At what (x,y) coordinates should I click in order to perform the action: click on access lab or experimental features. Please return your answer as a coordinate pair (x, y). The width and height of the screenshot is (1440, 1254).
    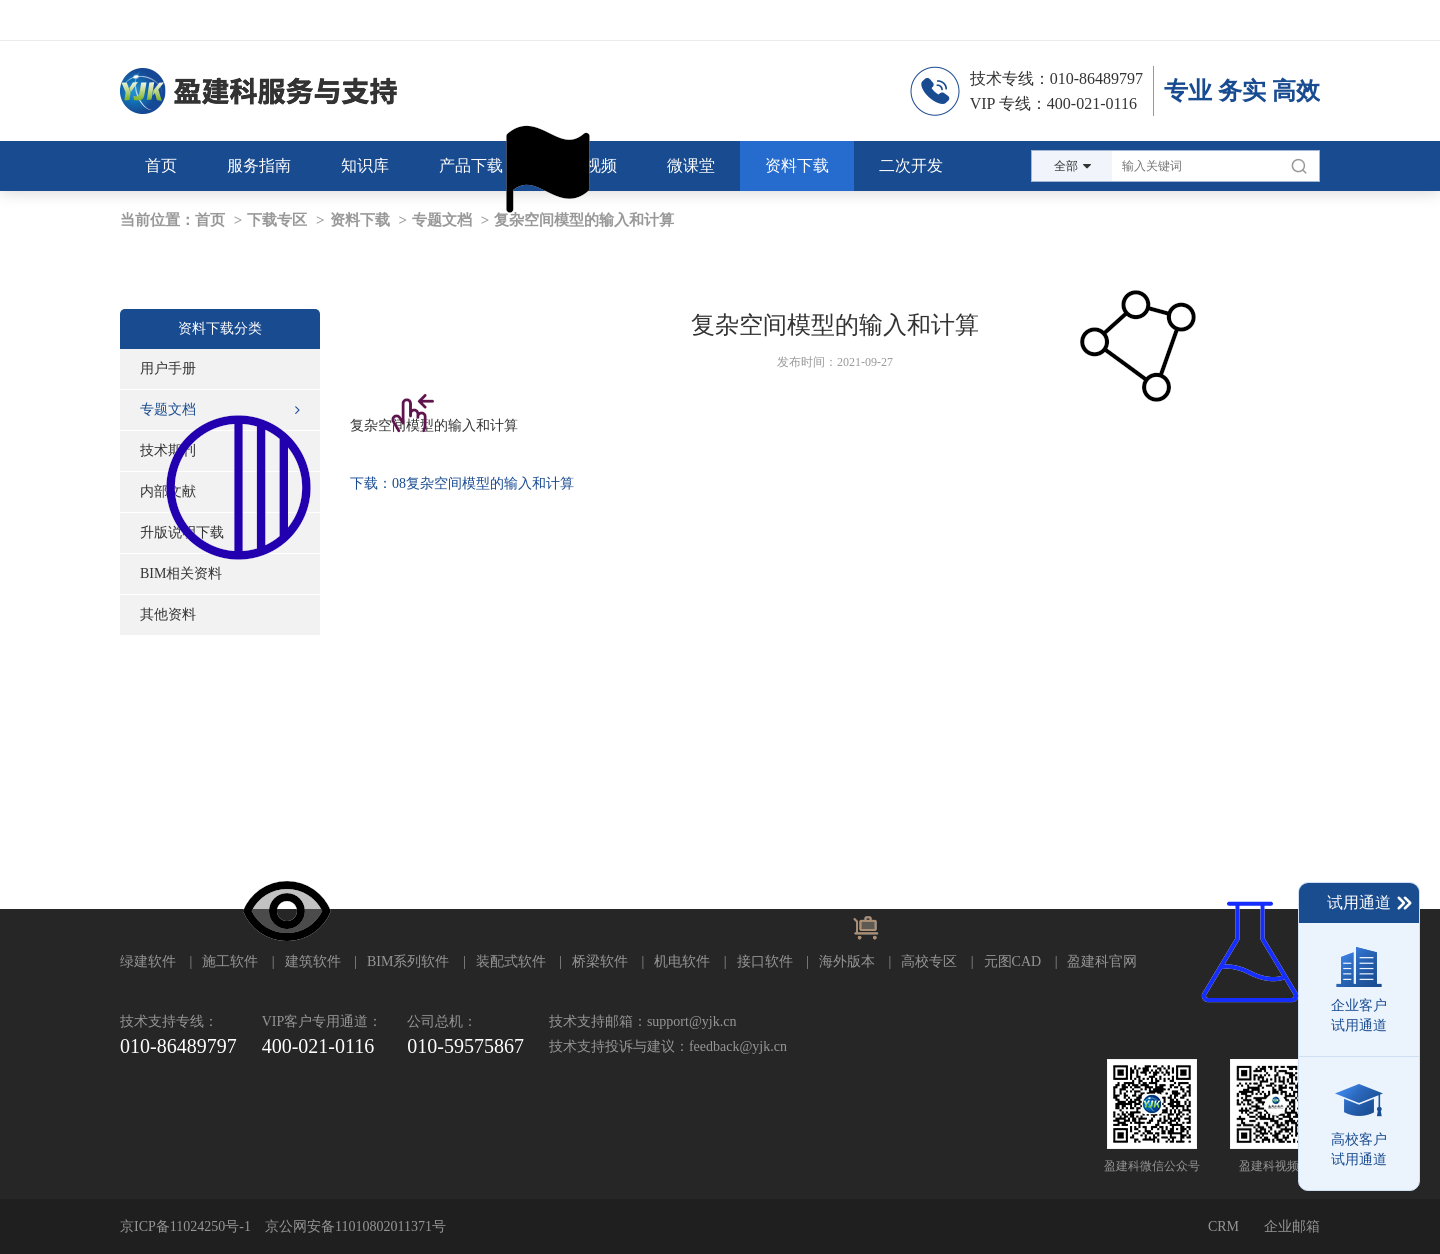
    Looking at the image, I should click on (1250, 954).